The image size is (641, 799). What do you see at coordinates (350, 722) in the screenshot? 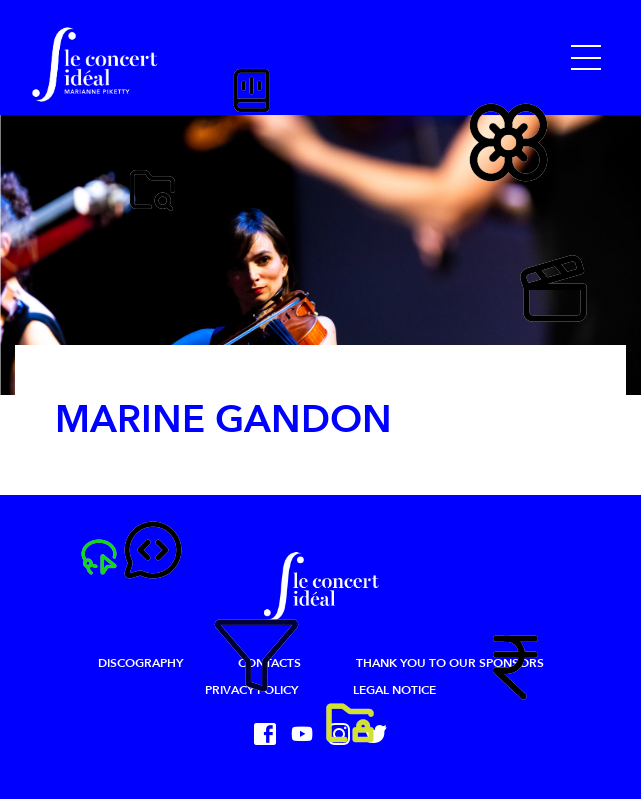
I see `access a password-protected folder` at bounding box center [350, 722].